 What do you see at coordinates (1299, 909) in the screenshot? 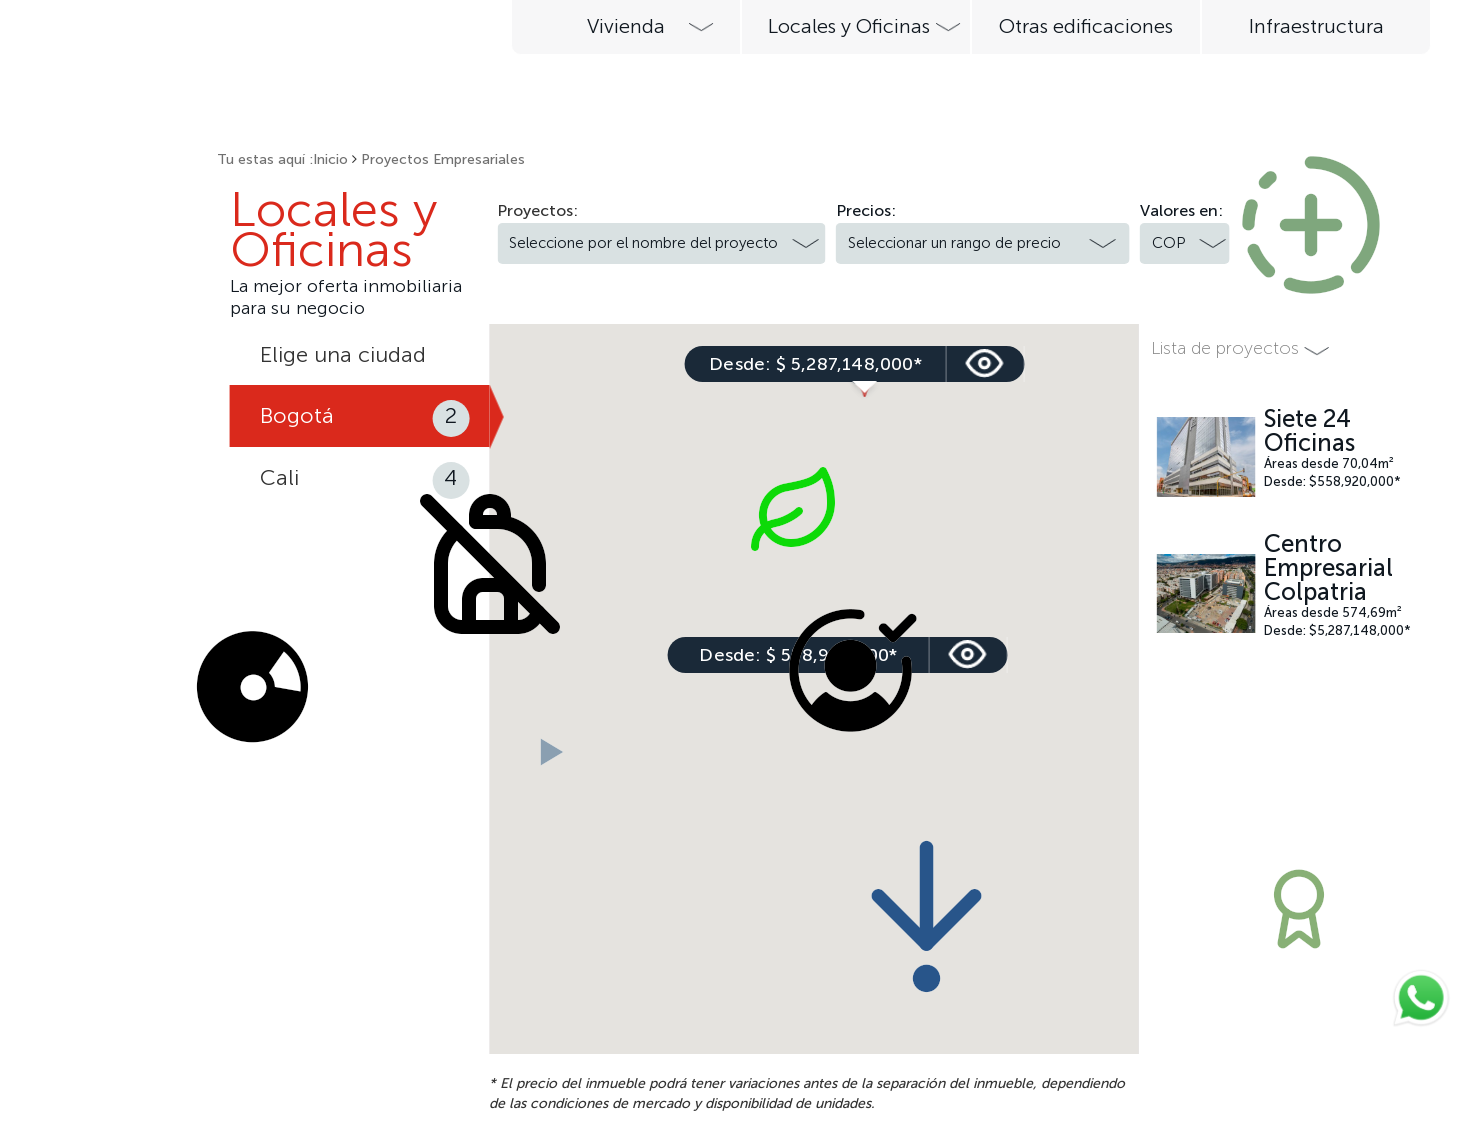
I see `view achievements or awards` at bounding box center [1299, 909].